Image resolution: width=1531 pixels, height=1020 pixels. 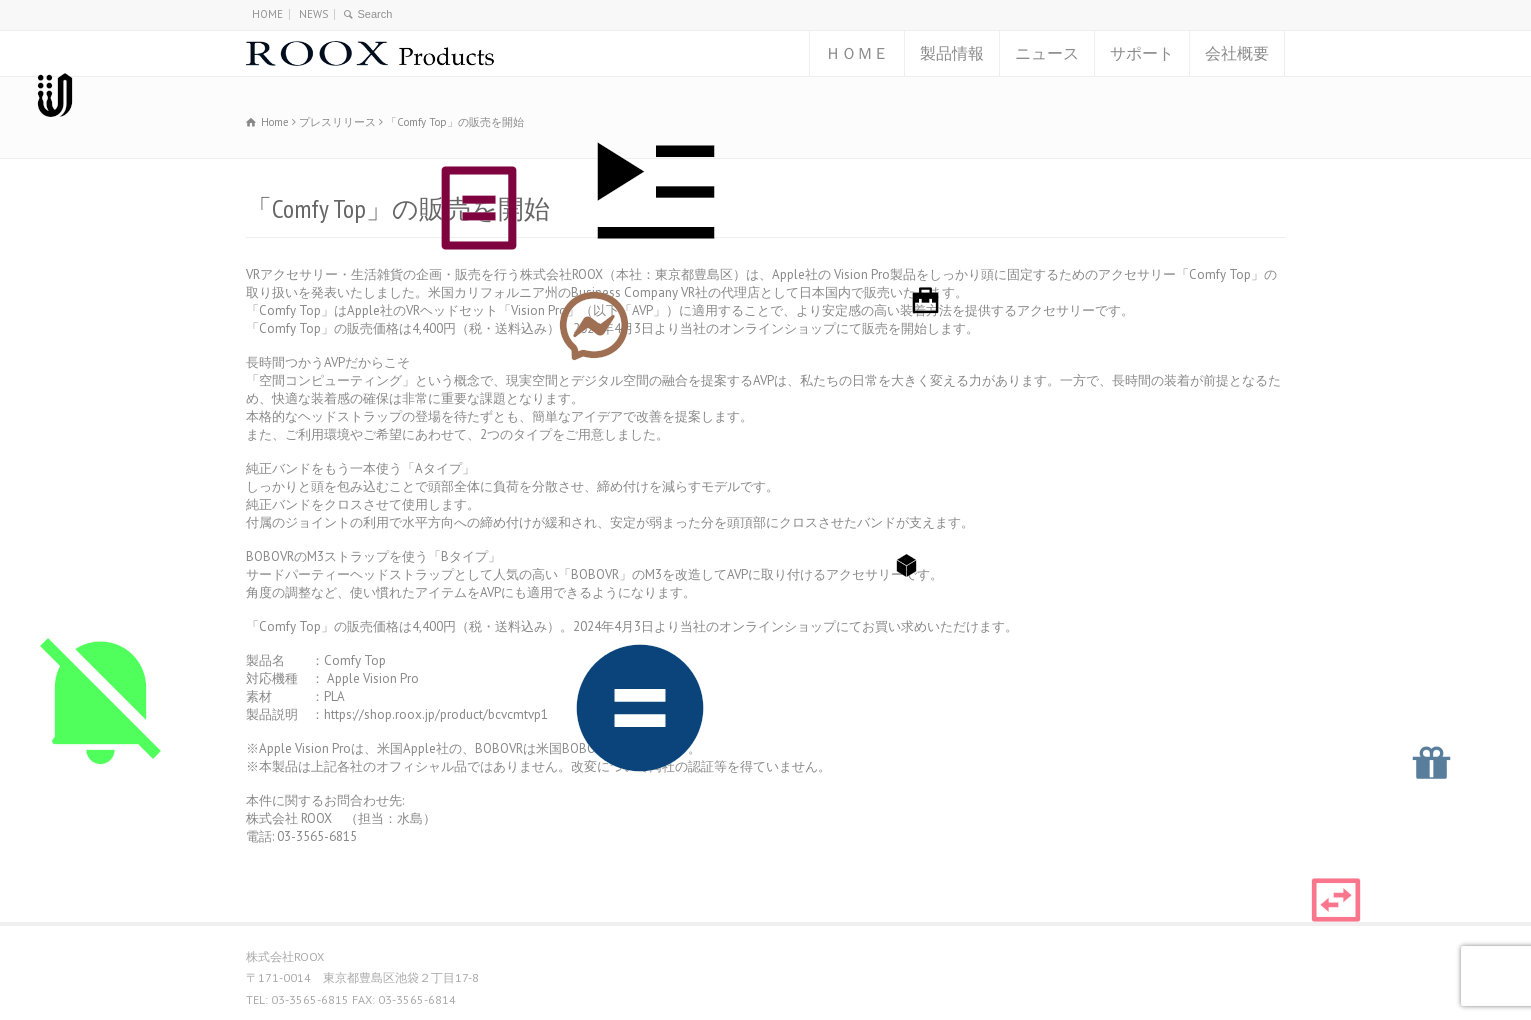 I want to click on swap or exchange items, so click(x=1336, y=900).